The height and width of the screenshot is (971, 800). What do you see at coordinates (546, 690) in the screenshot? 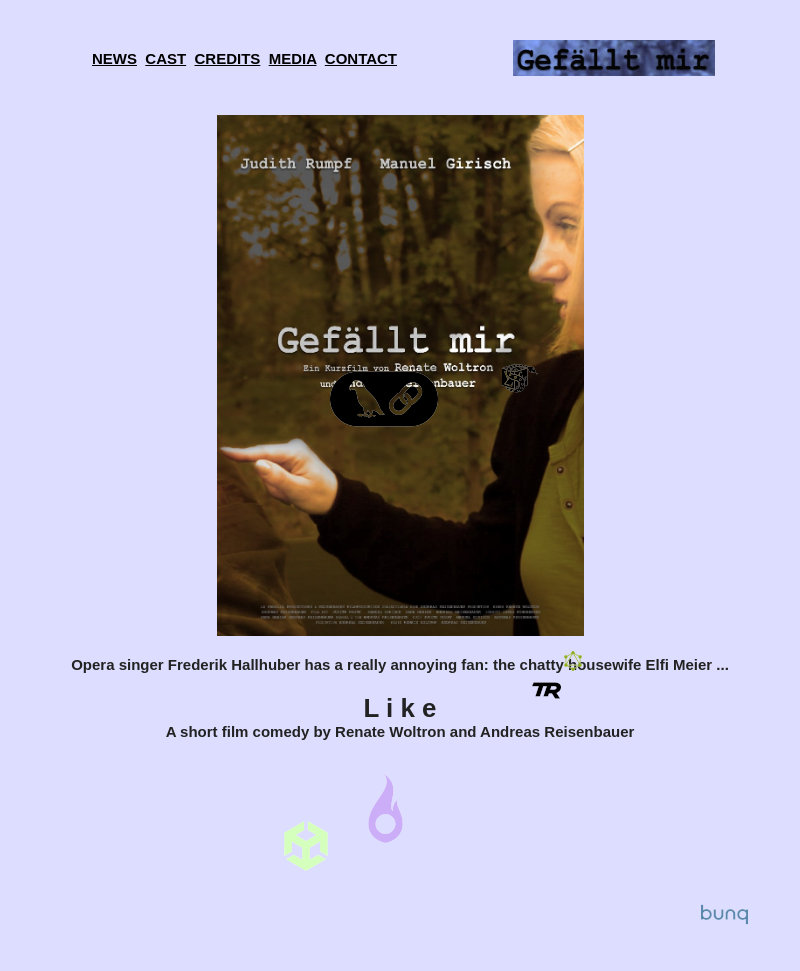
I see `open the TrainerRoad cycling training app` at bounding box center [546, 690].